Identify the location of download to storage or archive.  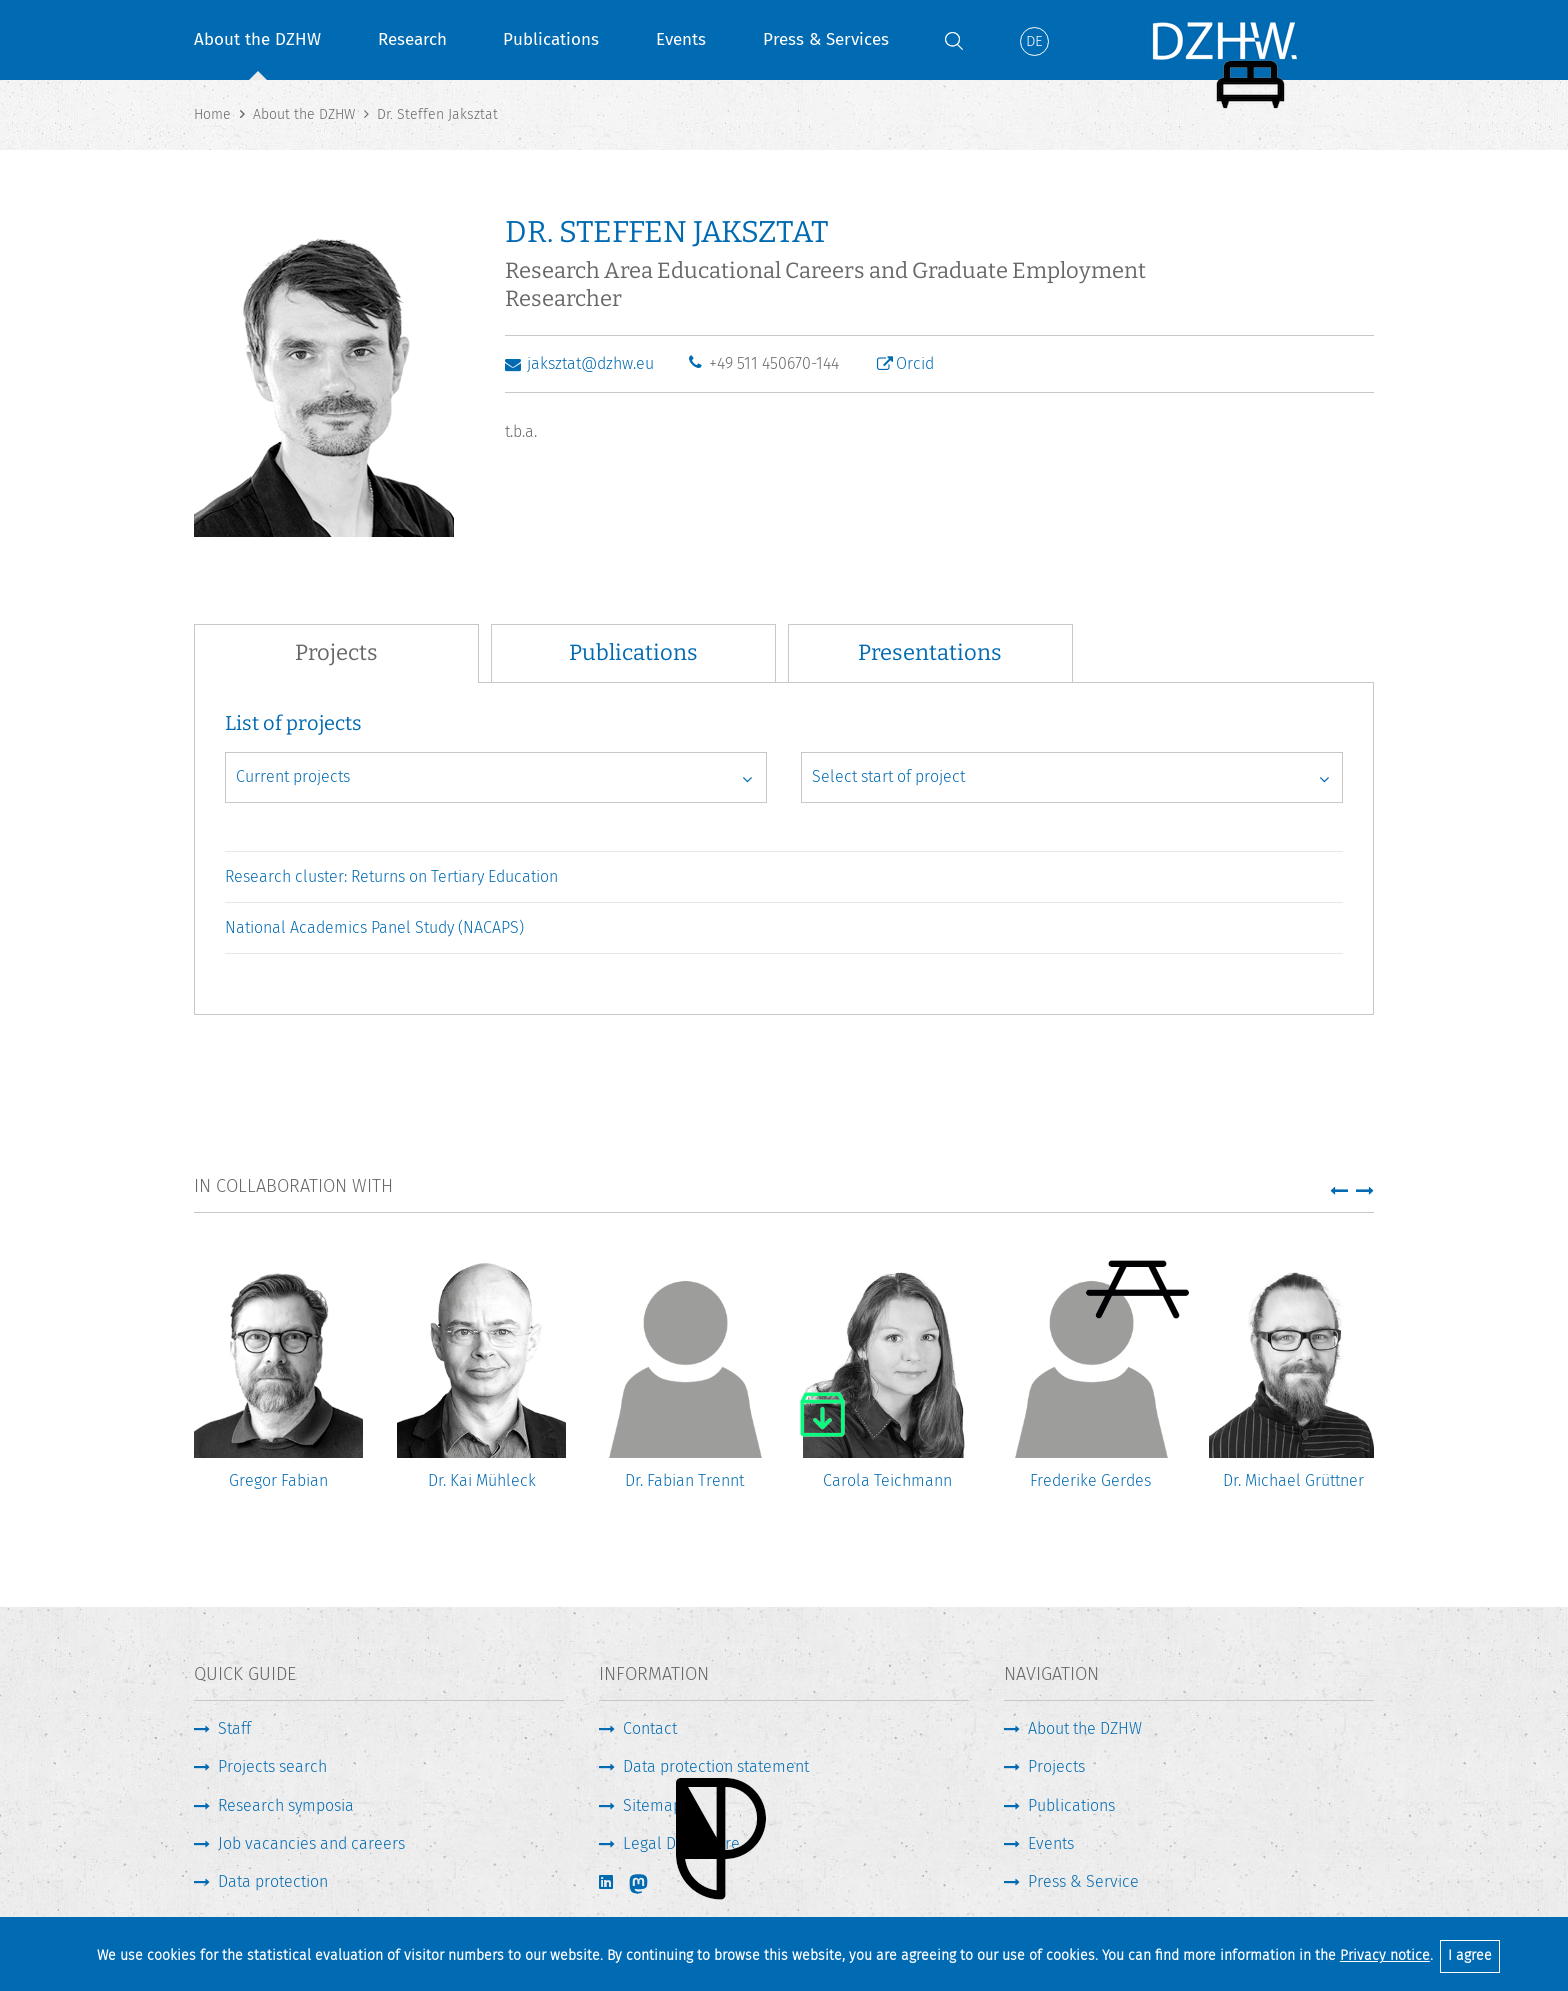
(822, 1414).